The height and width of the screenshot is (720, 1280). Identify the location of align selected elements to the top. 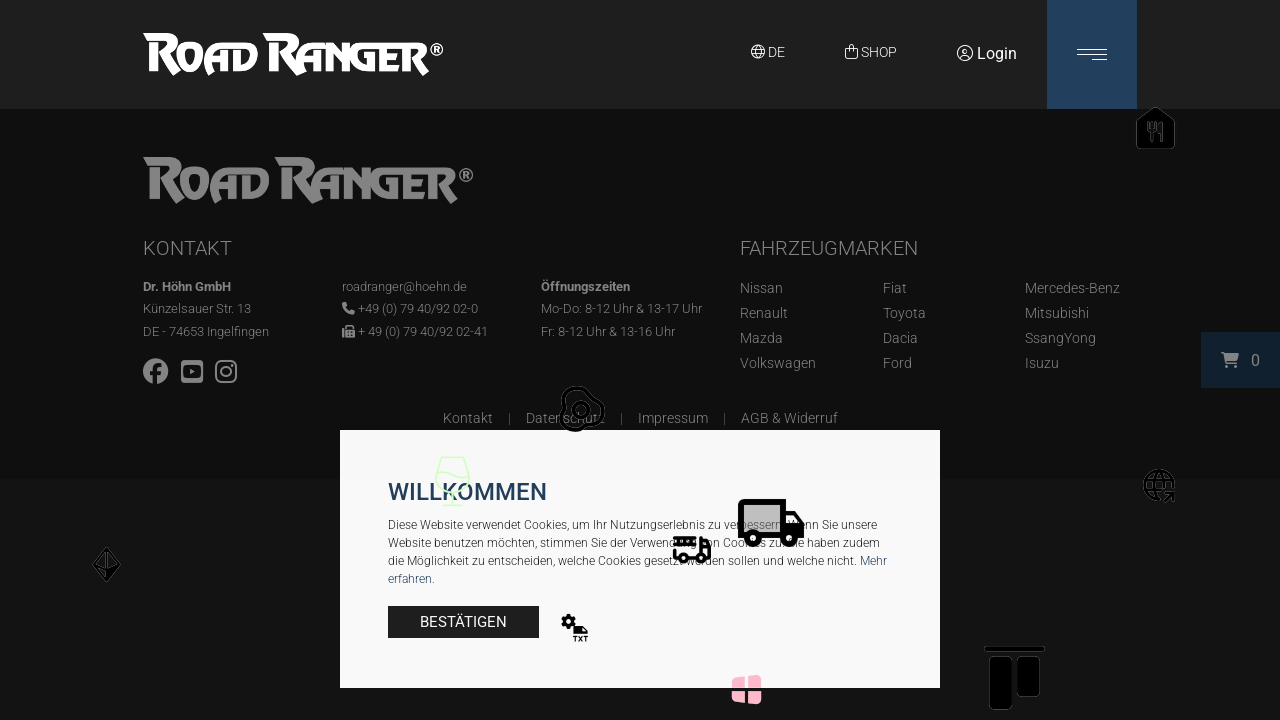
(1014, 676).